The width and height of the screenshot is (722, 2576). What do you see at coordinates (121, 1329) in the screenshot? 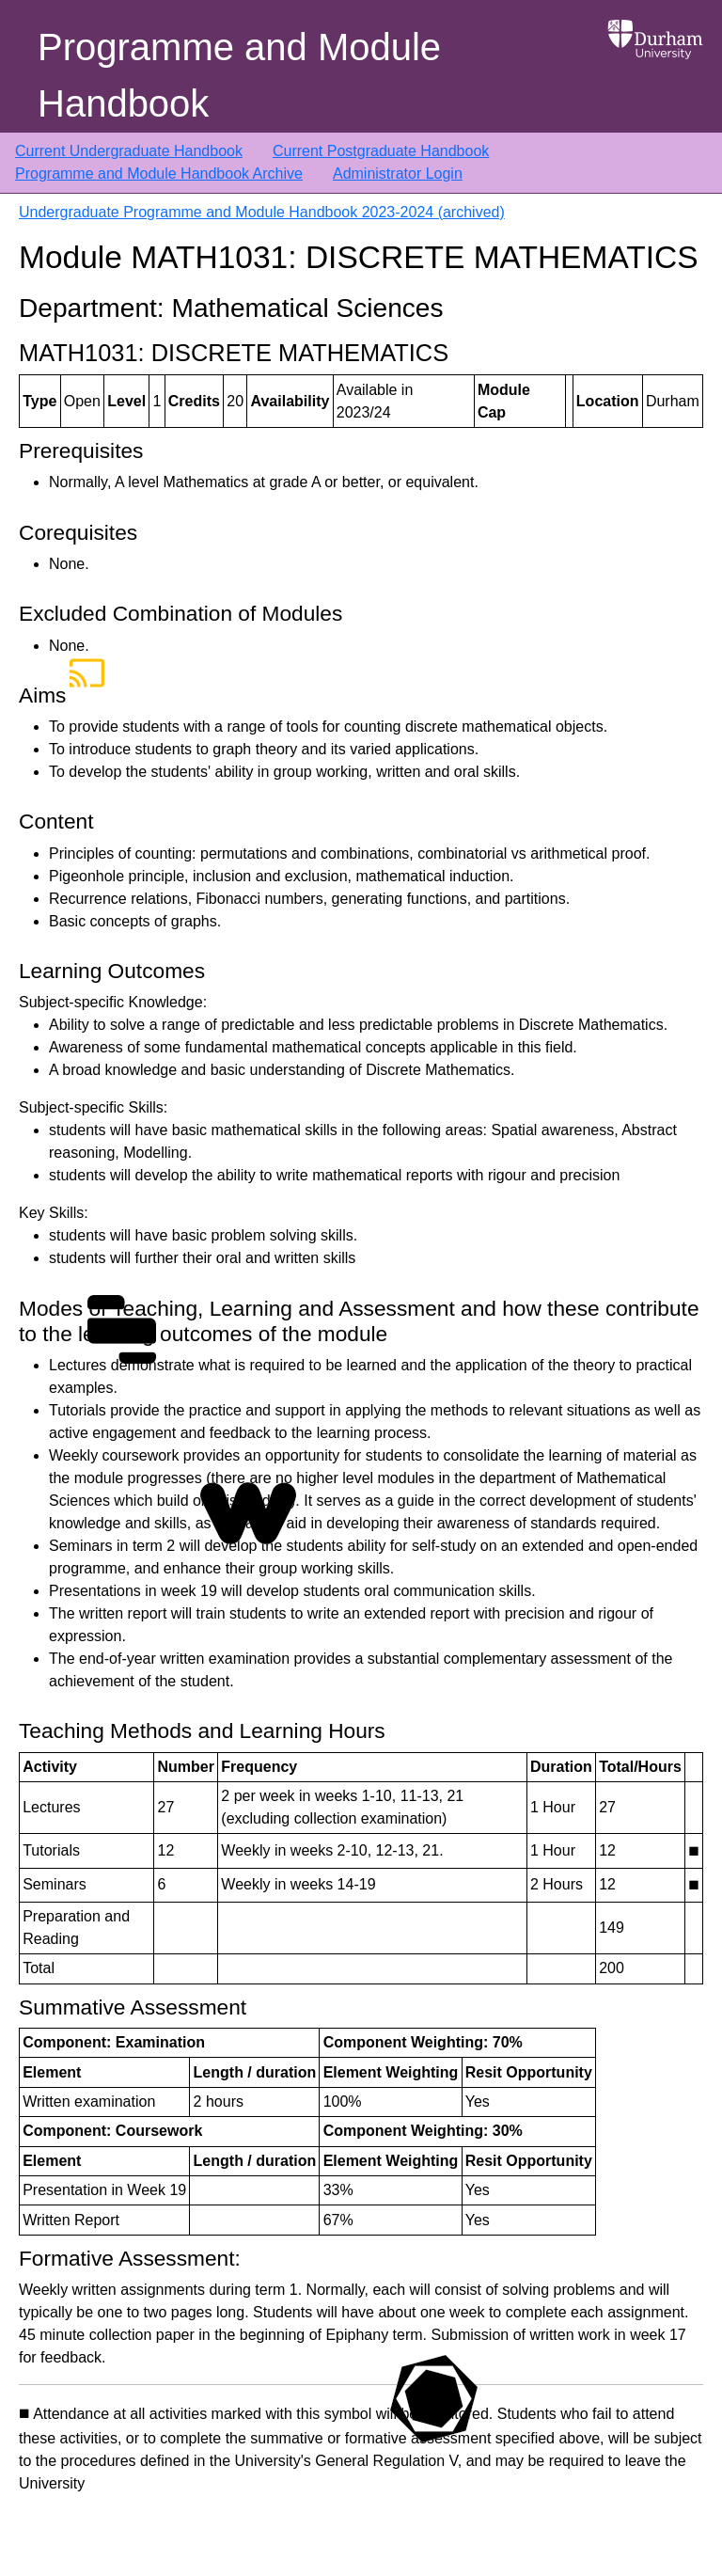
I see `retool app or service logo` at bounding box center [121, 1329].